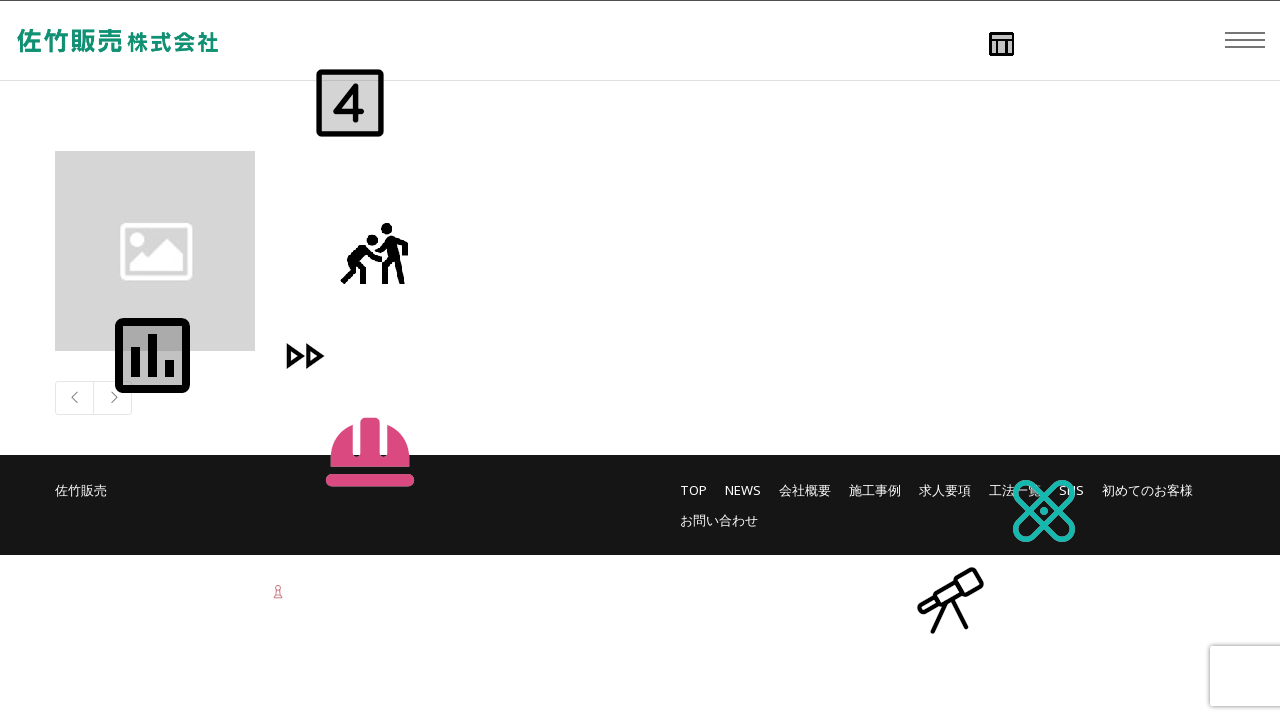 The height and width of the screenshot is (720, 1280). I want to click on access construction or worksite safety settings, so click(370, 452).